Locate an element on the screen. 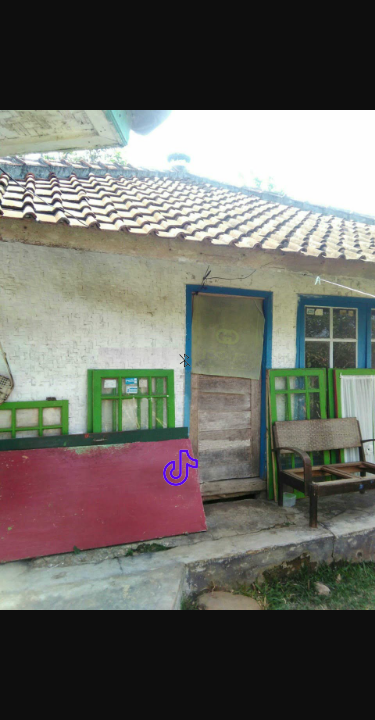 The width and height of the screenshot is (375, 720). open TikTok app is located at coordinates (180, 468).